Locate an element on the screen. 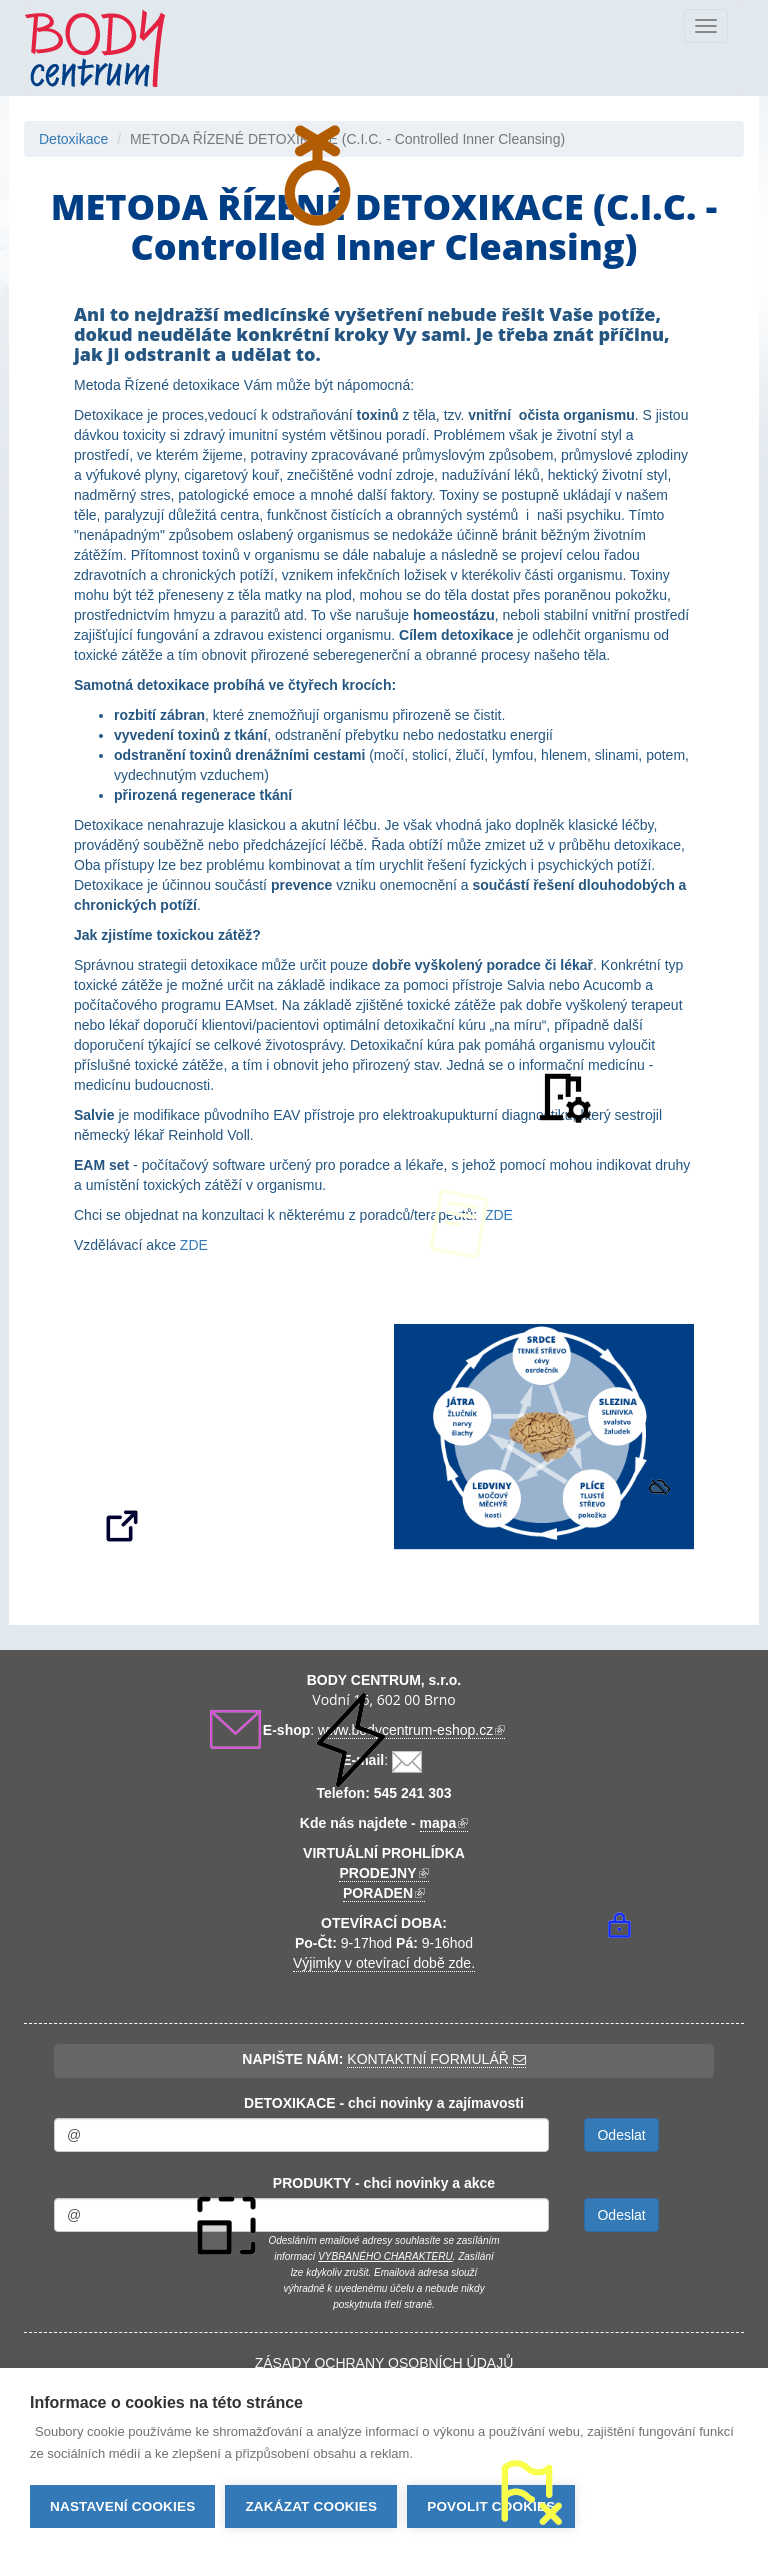 Image resolution: width=768 pixels, height=2553 pixels. indicates no cloud connection available is located at coordinates (659, 1486).